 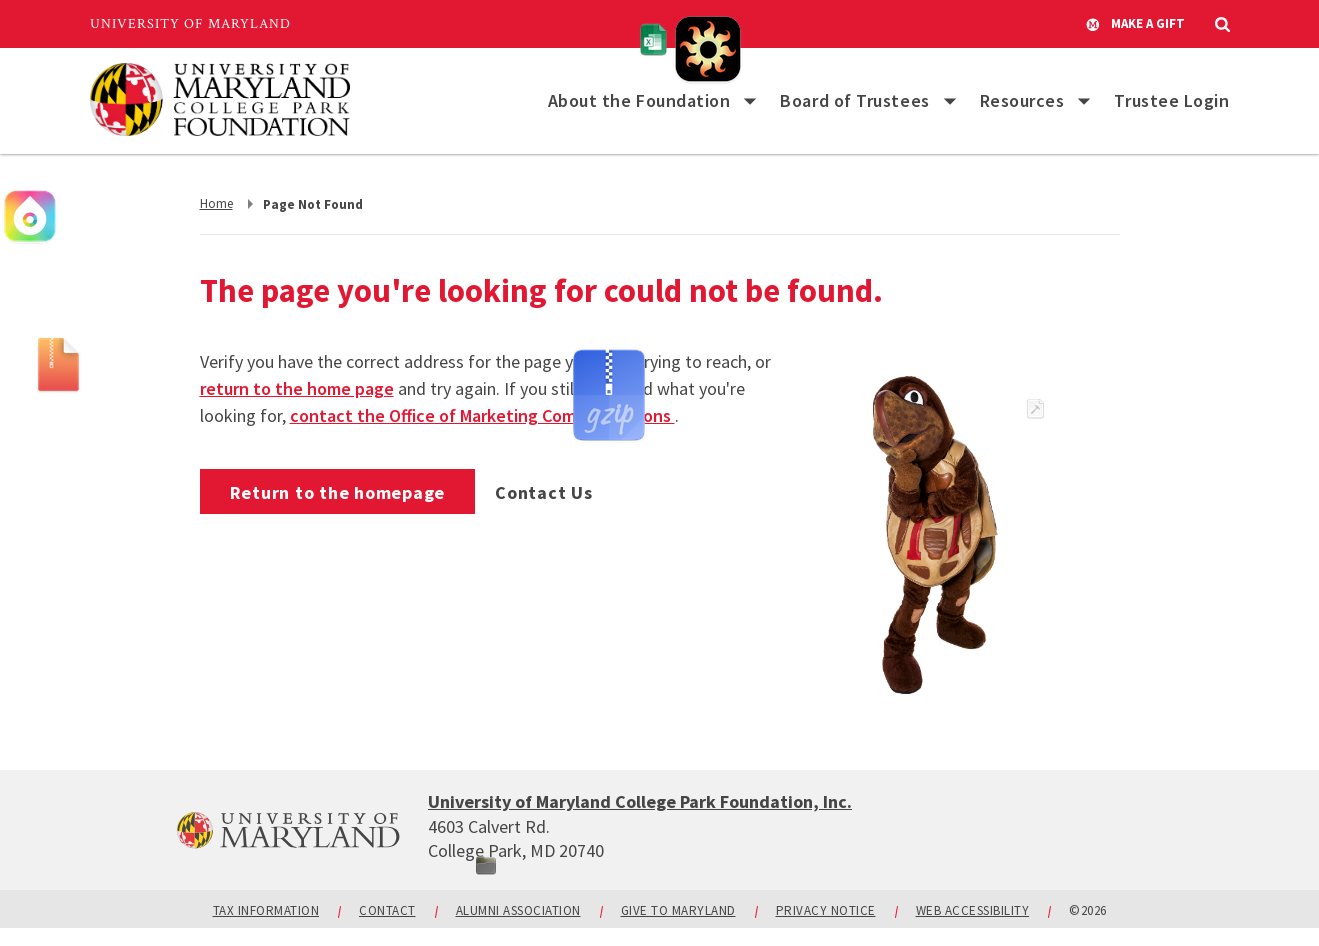 I want to click on a compressed tar archive file, so click(x=58, y=365).